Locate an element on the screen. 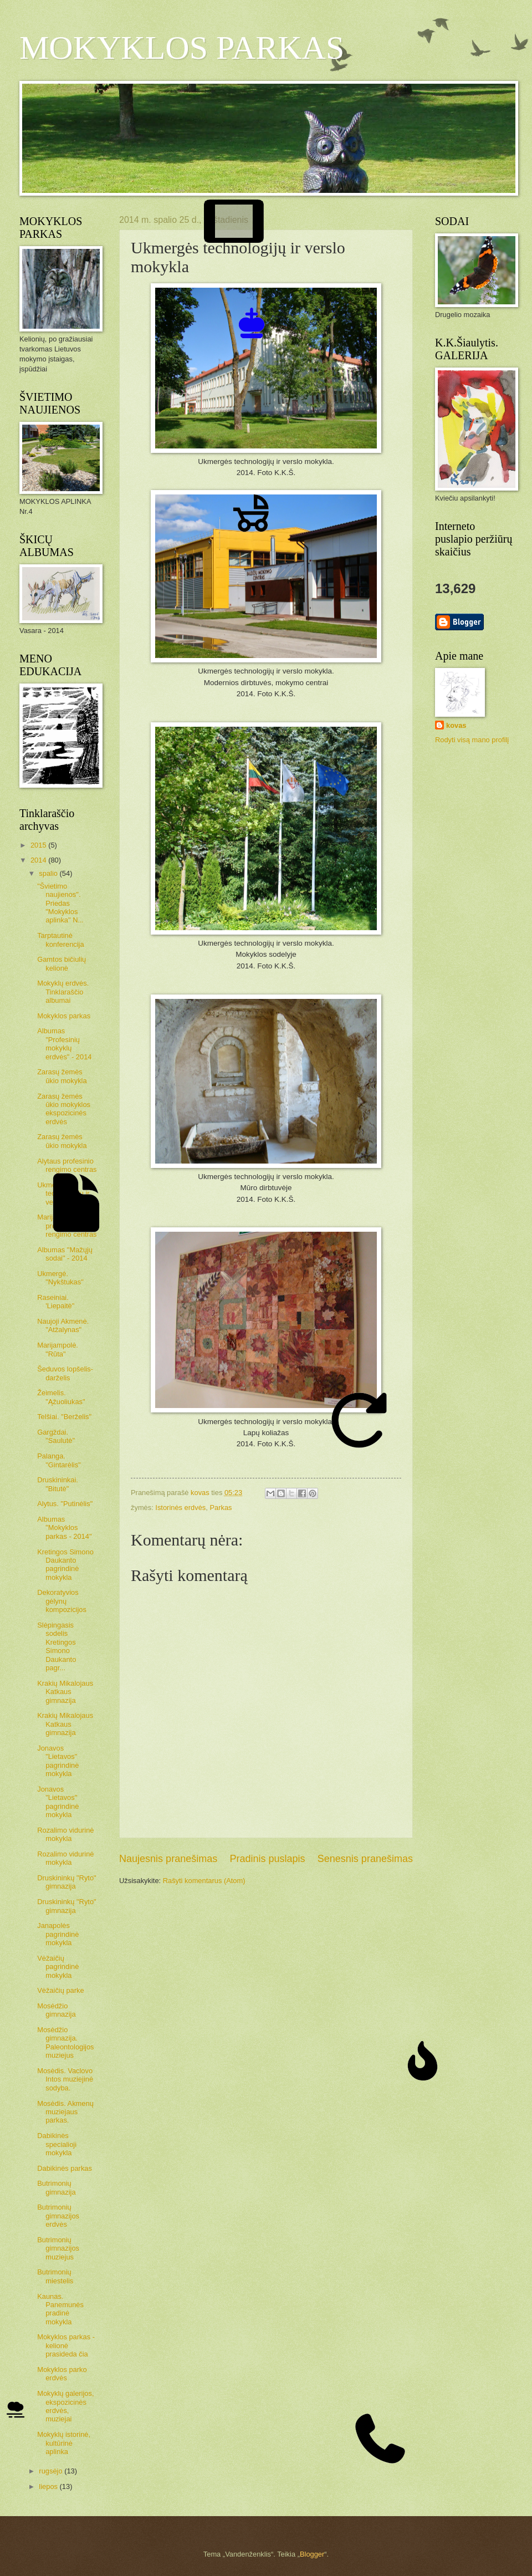 This screenshot has width=532, height=2576. indicates trending or hot content is located at coordinates (422, 2060).